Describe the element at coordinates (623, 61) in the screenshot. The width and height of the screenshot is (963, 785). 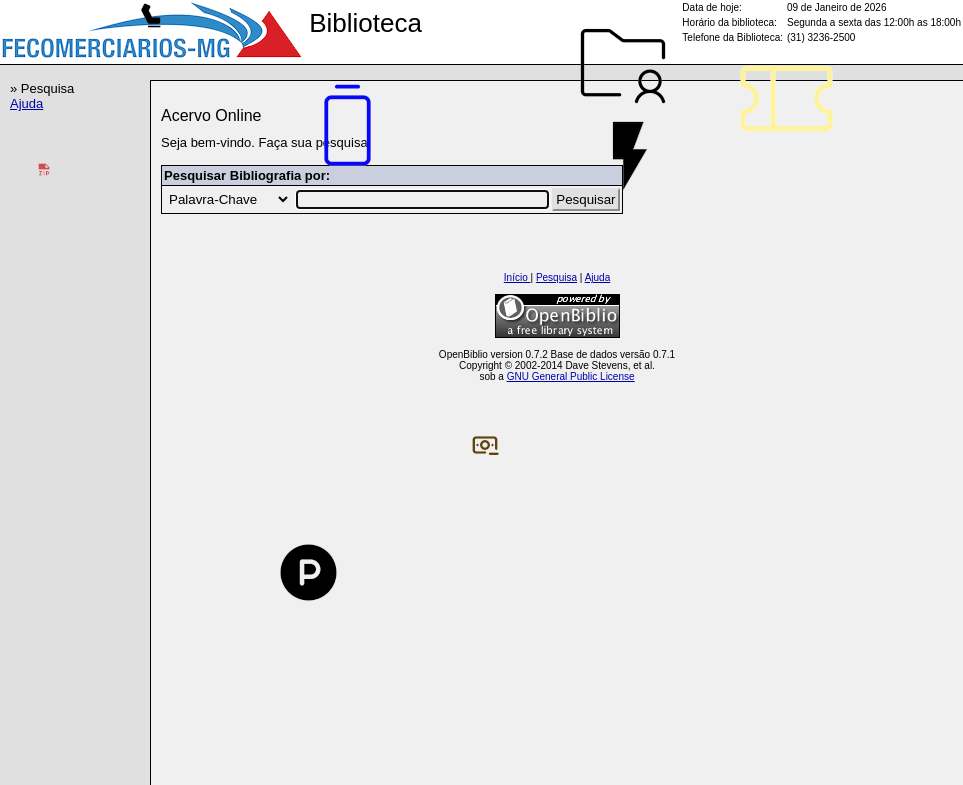
I see `access user-specific files or documents` at that location.